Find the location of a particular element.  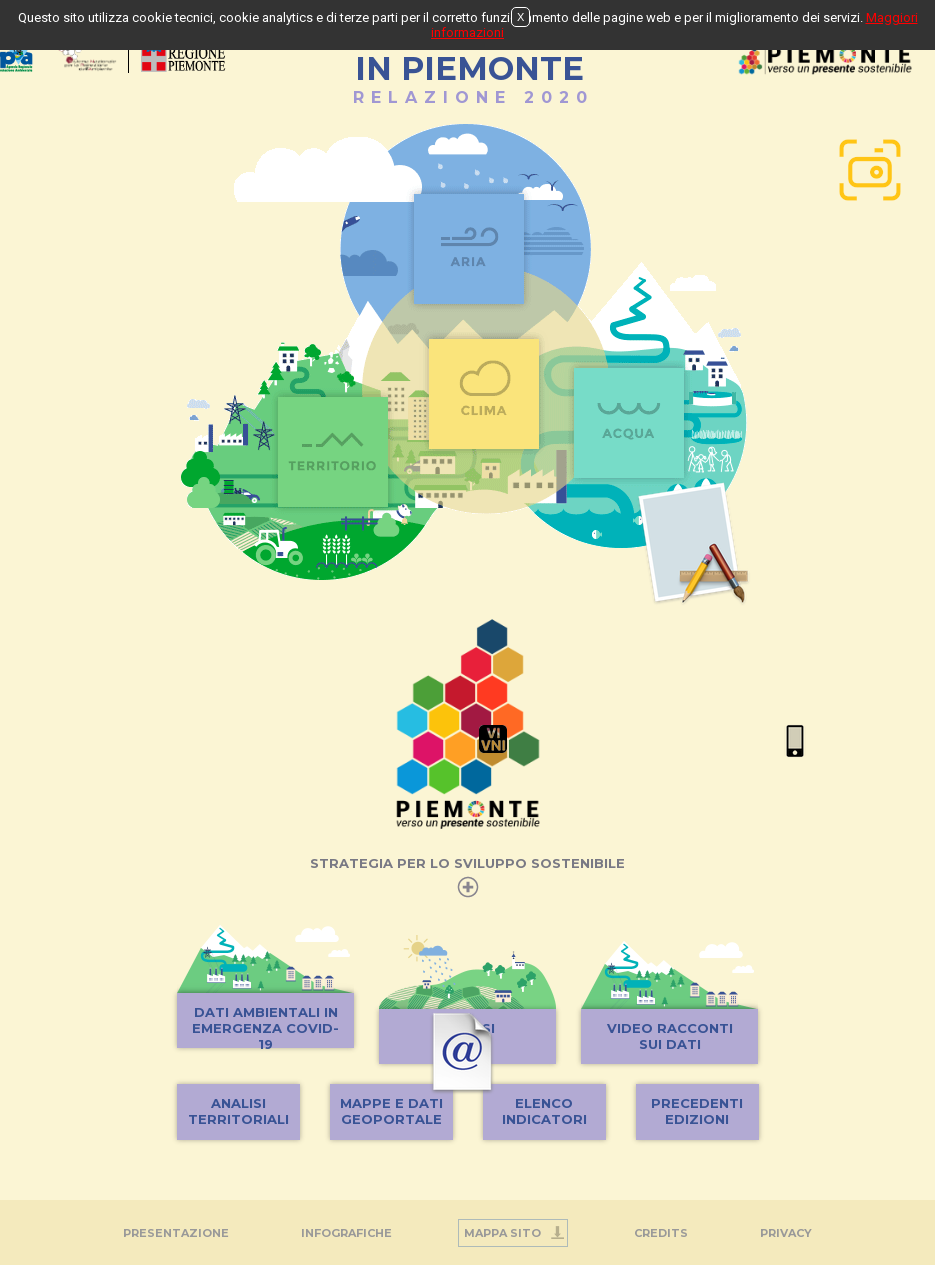

iPod Nano device connected to your Mac is located at coordinates (795, 741).